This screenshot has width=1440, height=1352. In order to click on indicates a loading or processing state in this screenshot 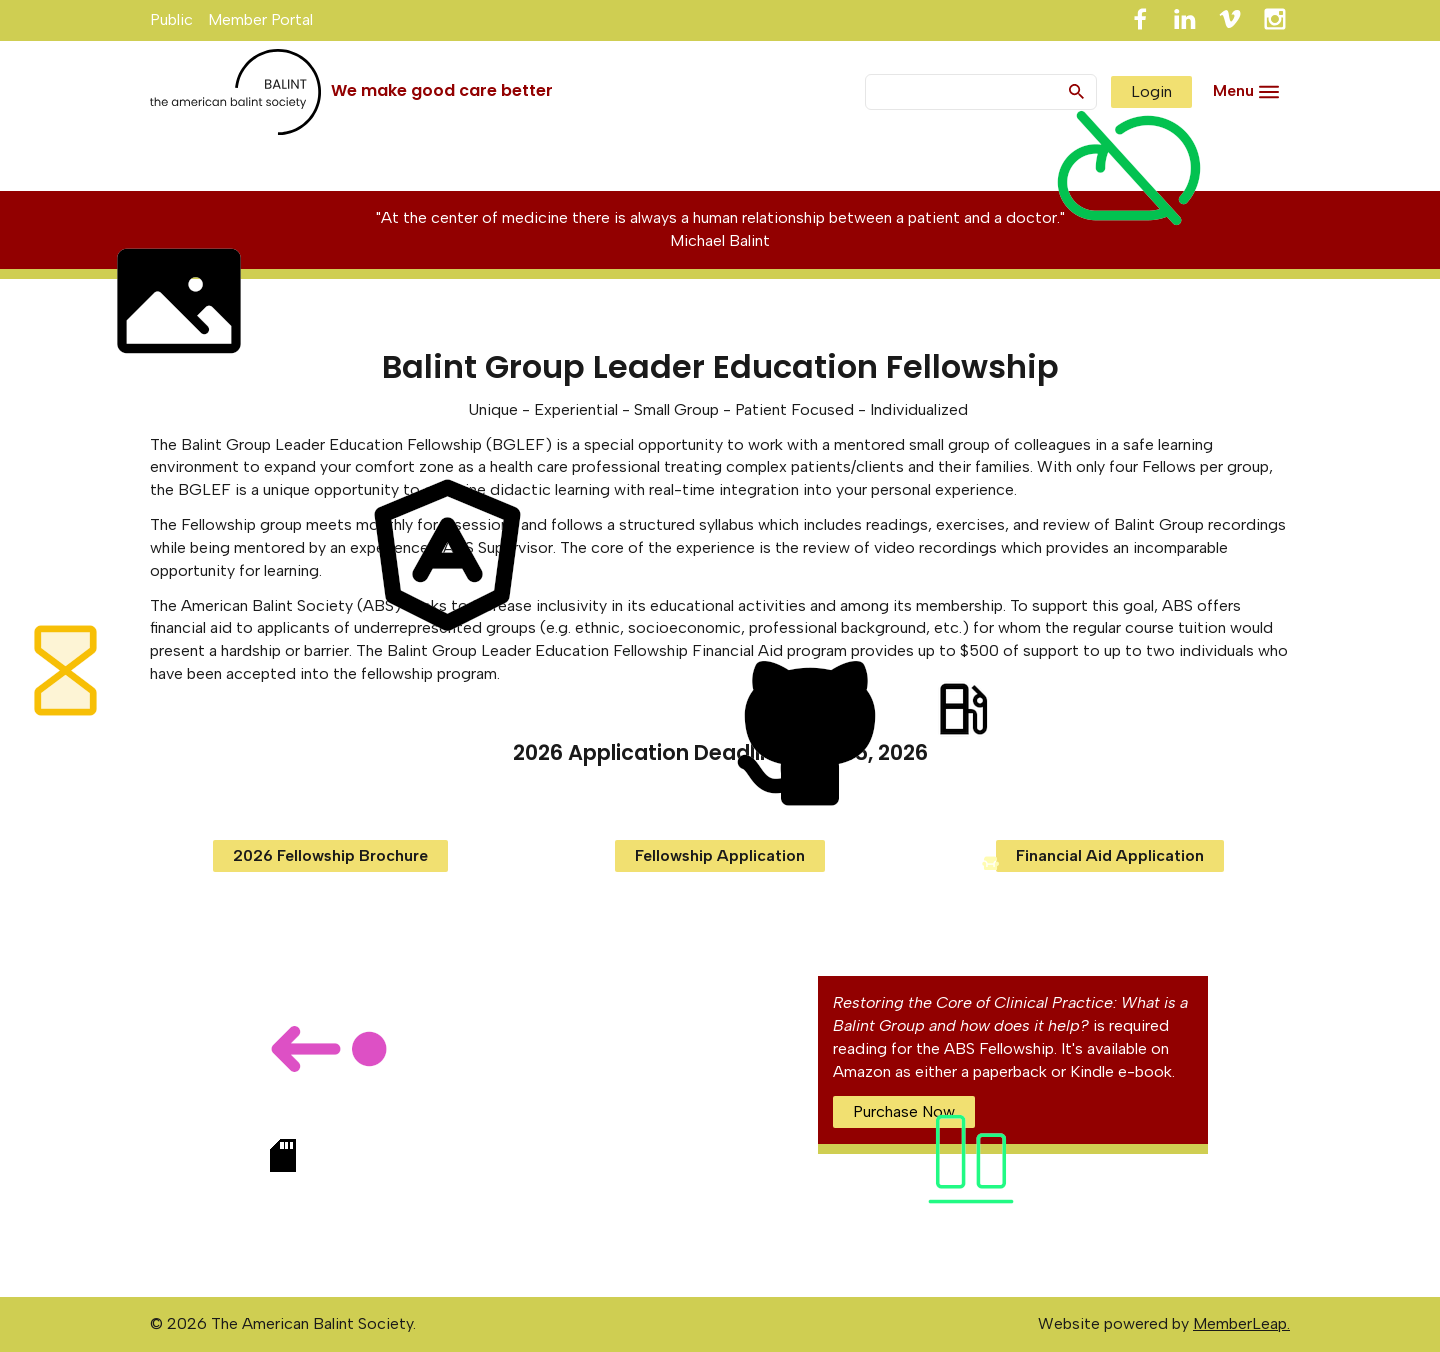, I will do `click(65, 670)`.